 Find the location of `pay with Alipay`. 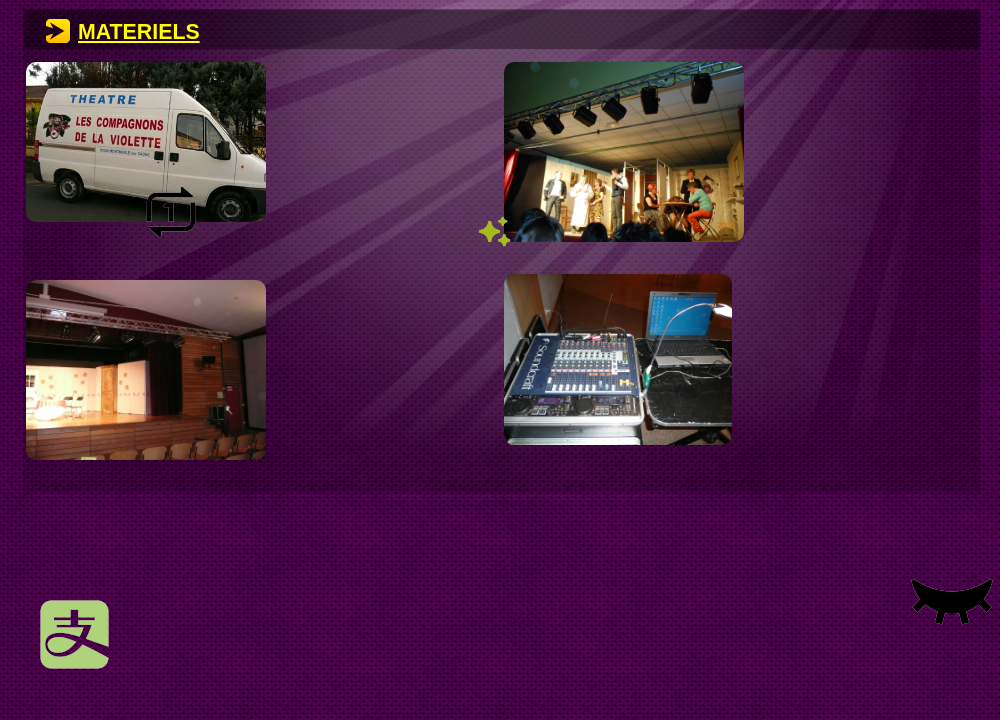

pay with Alipay is located at coordinates (74, 634).